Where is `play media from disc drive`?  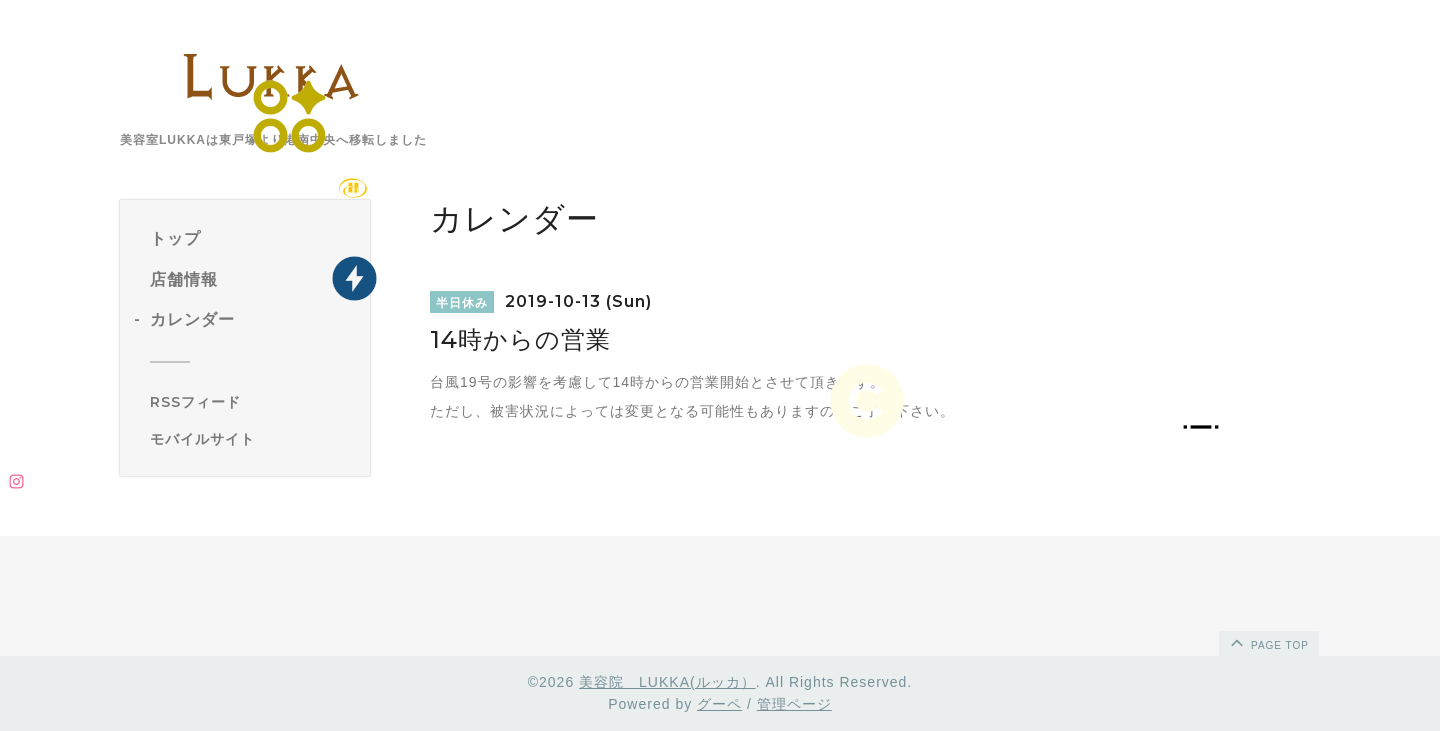
play media from disc drive is located at coordinates (354, 278).